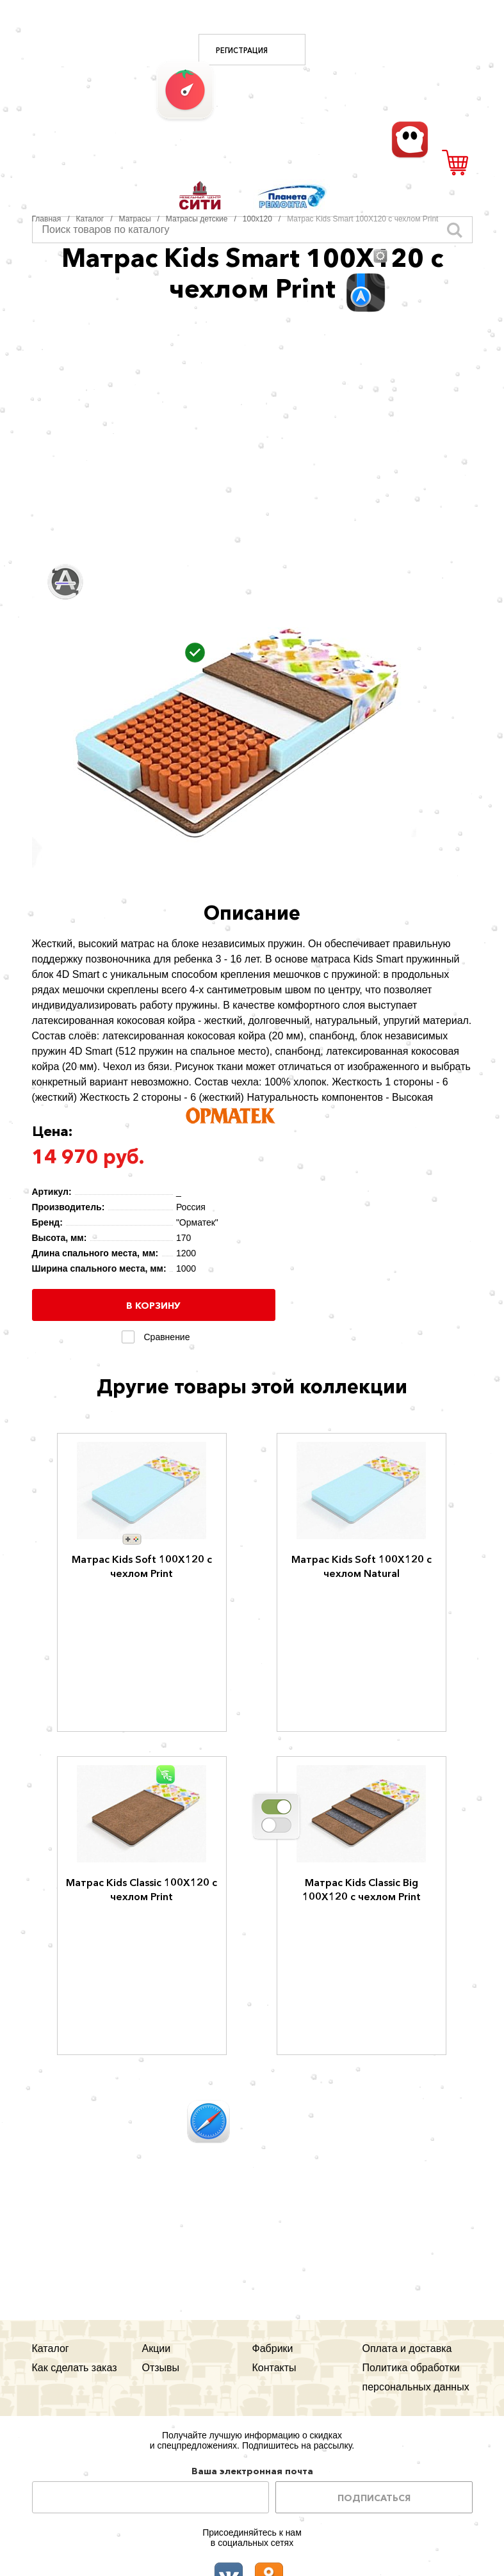  What do you see at coordinates (185, 90) in the screenshot?
I see `open solanum pomodoro timer app` at bounding box center [185, 90].